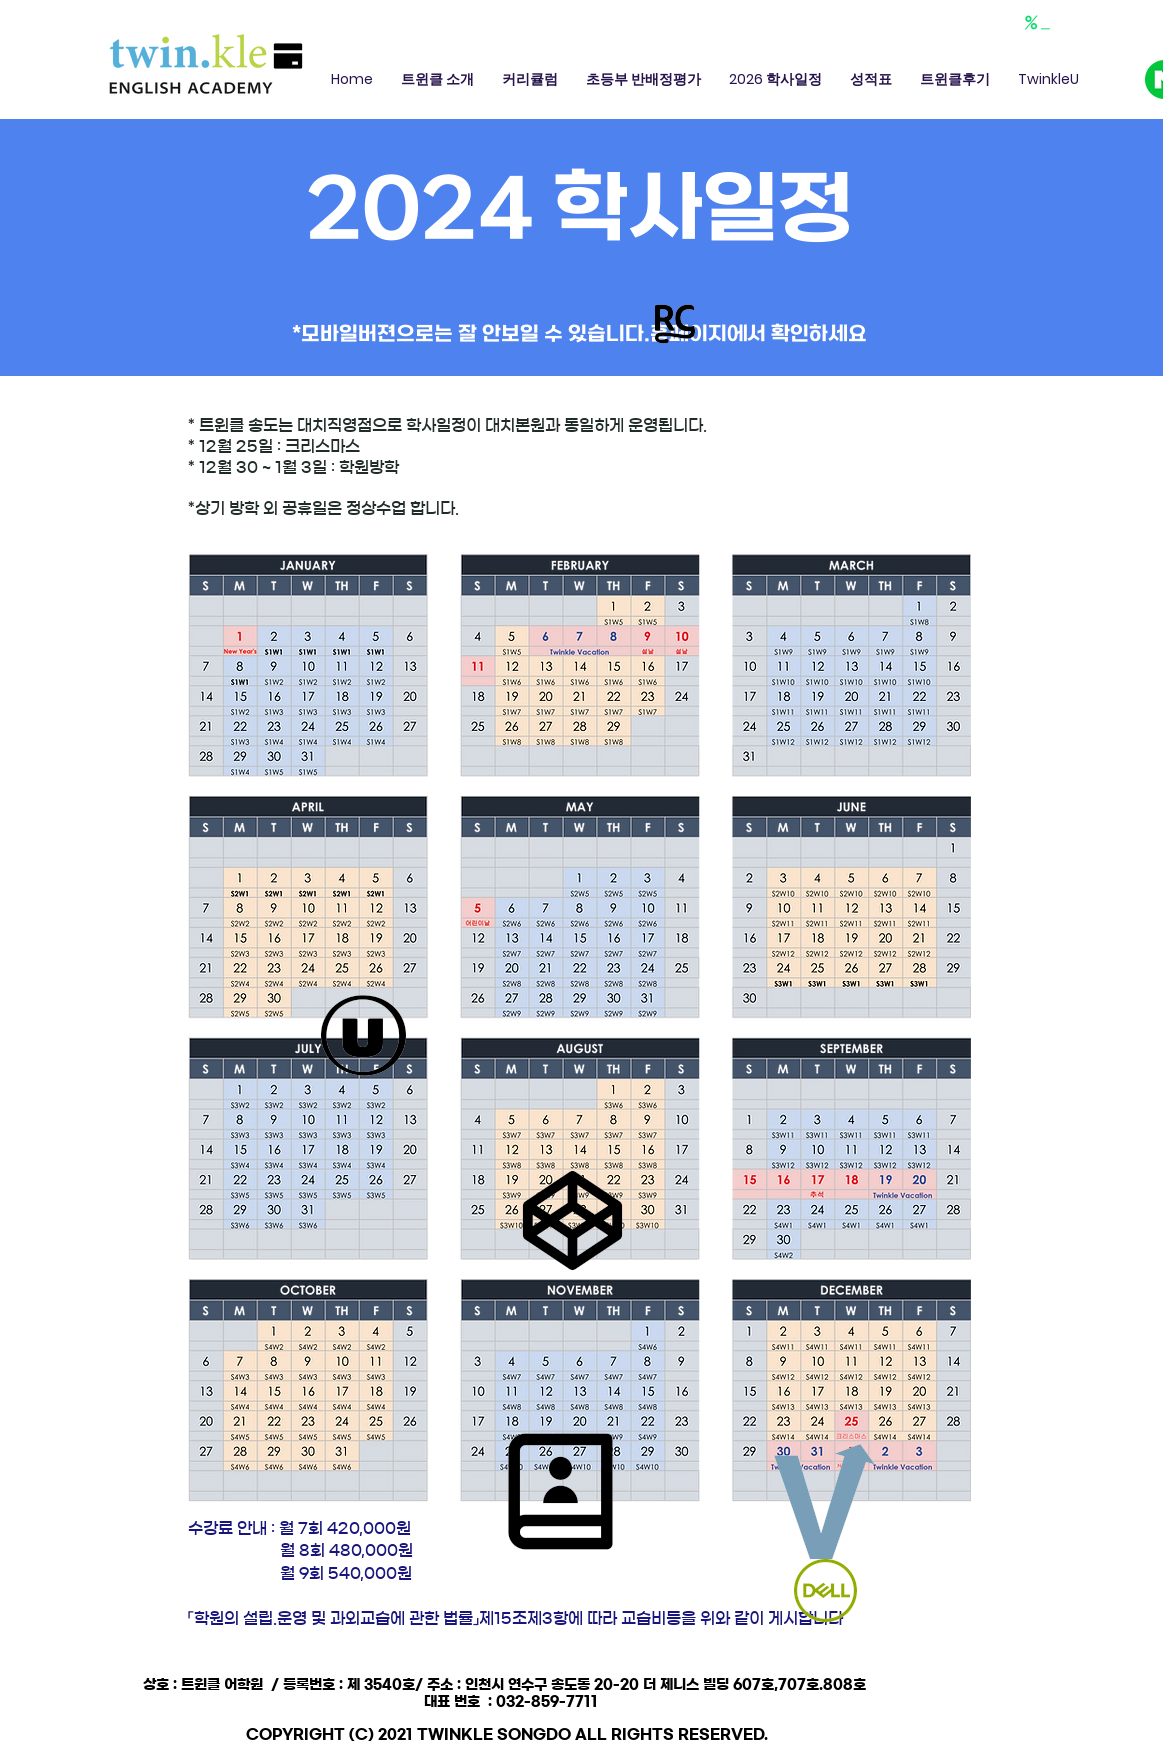  What do you see at coordinates (572, 1220) in the screenshot?
I see `open CodePen website or app` at bounding box center [572, 1220].